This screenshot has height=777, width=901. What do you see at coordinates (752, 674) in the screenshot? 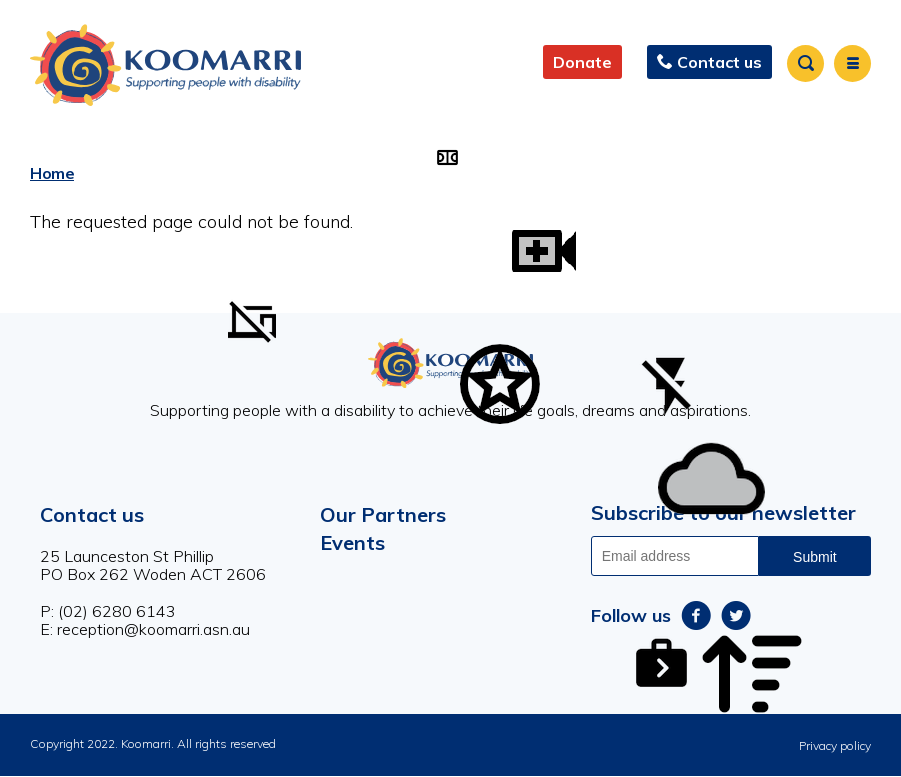
I see `sort items in ascending order` at bounding box center [752, 674].